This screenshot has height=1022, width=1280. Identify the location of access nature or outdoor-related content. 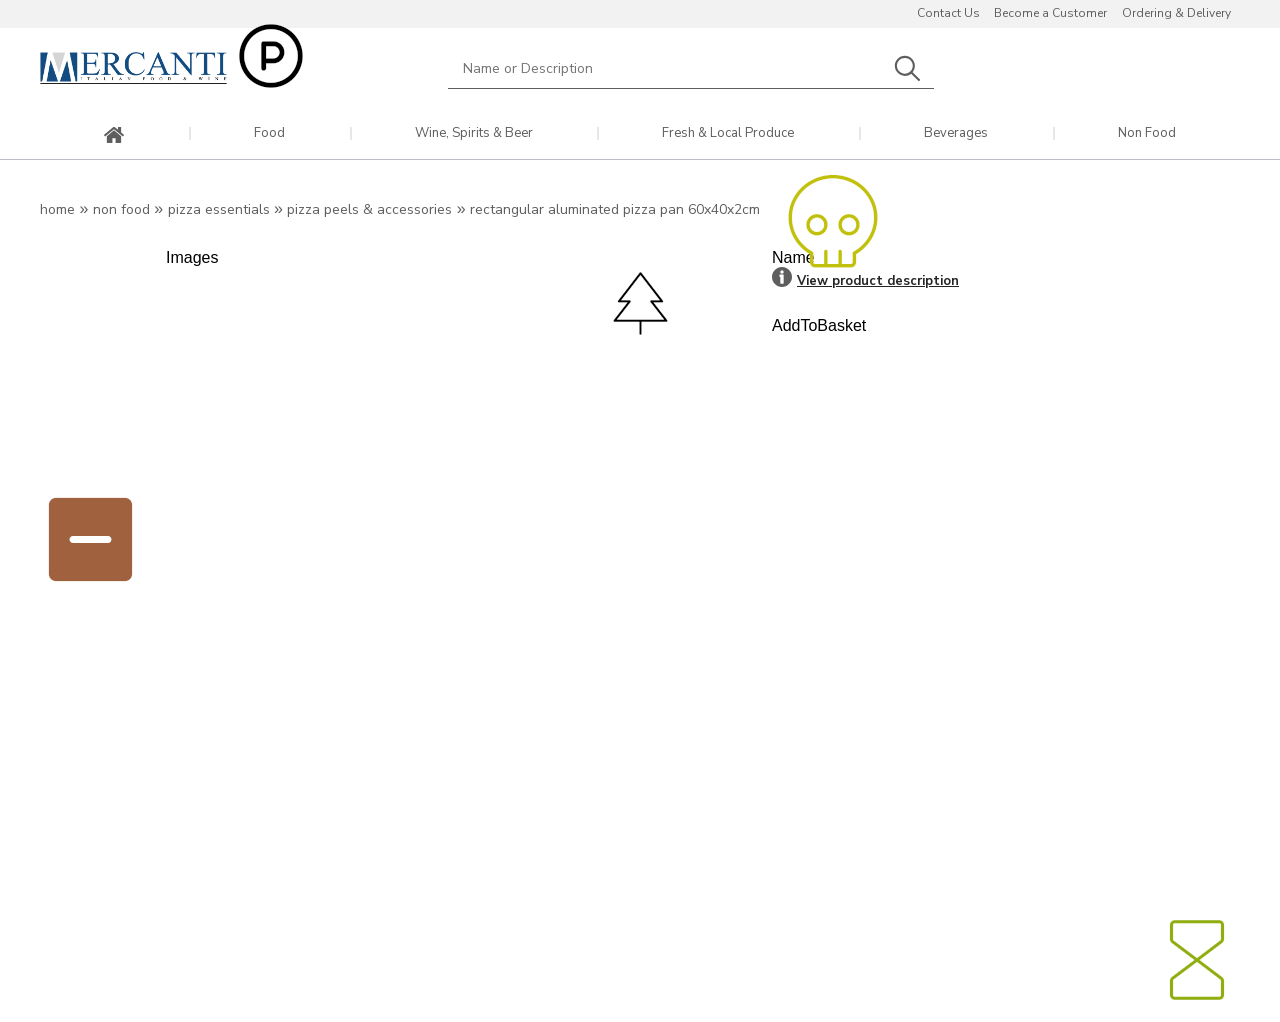
(640, 303).